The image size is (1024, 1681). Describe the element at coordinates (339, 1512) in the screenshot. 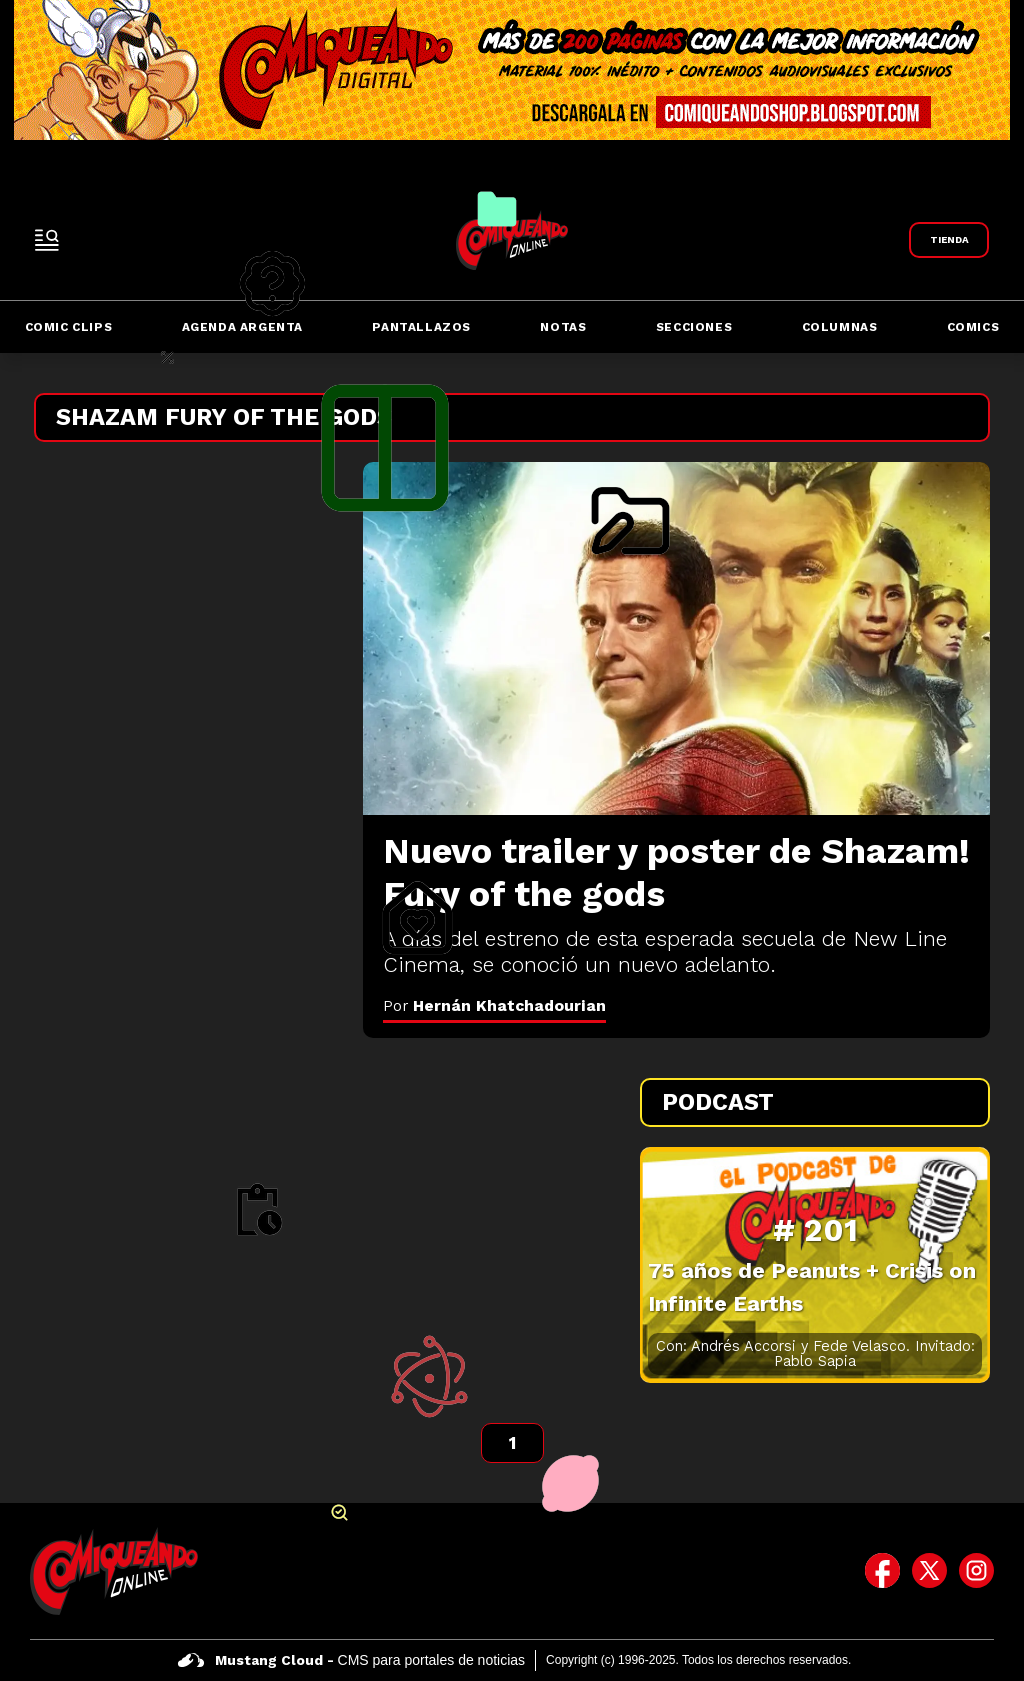

I see `search completed successfully` at that location.